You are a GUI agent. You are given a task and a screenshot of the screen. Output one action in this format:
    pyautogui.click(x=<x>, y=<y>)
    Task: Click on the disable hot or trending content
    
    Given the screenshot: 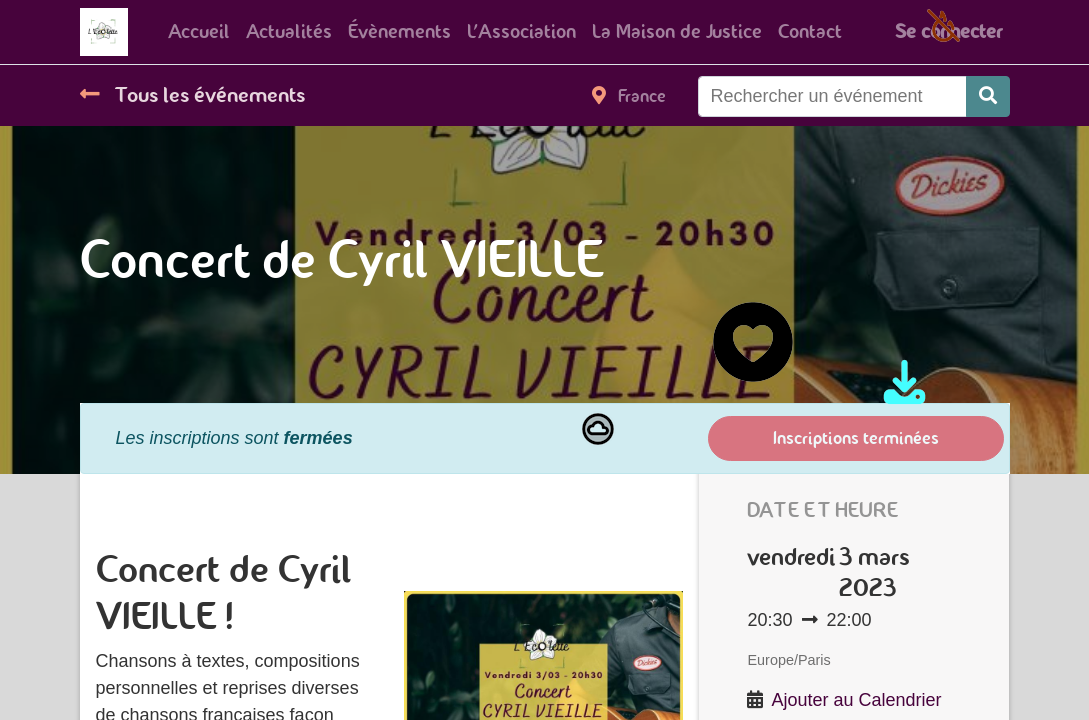 What is the action you would take?
    pyautogui.click(x=943, y=25)
    